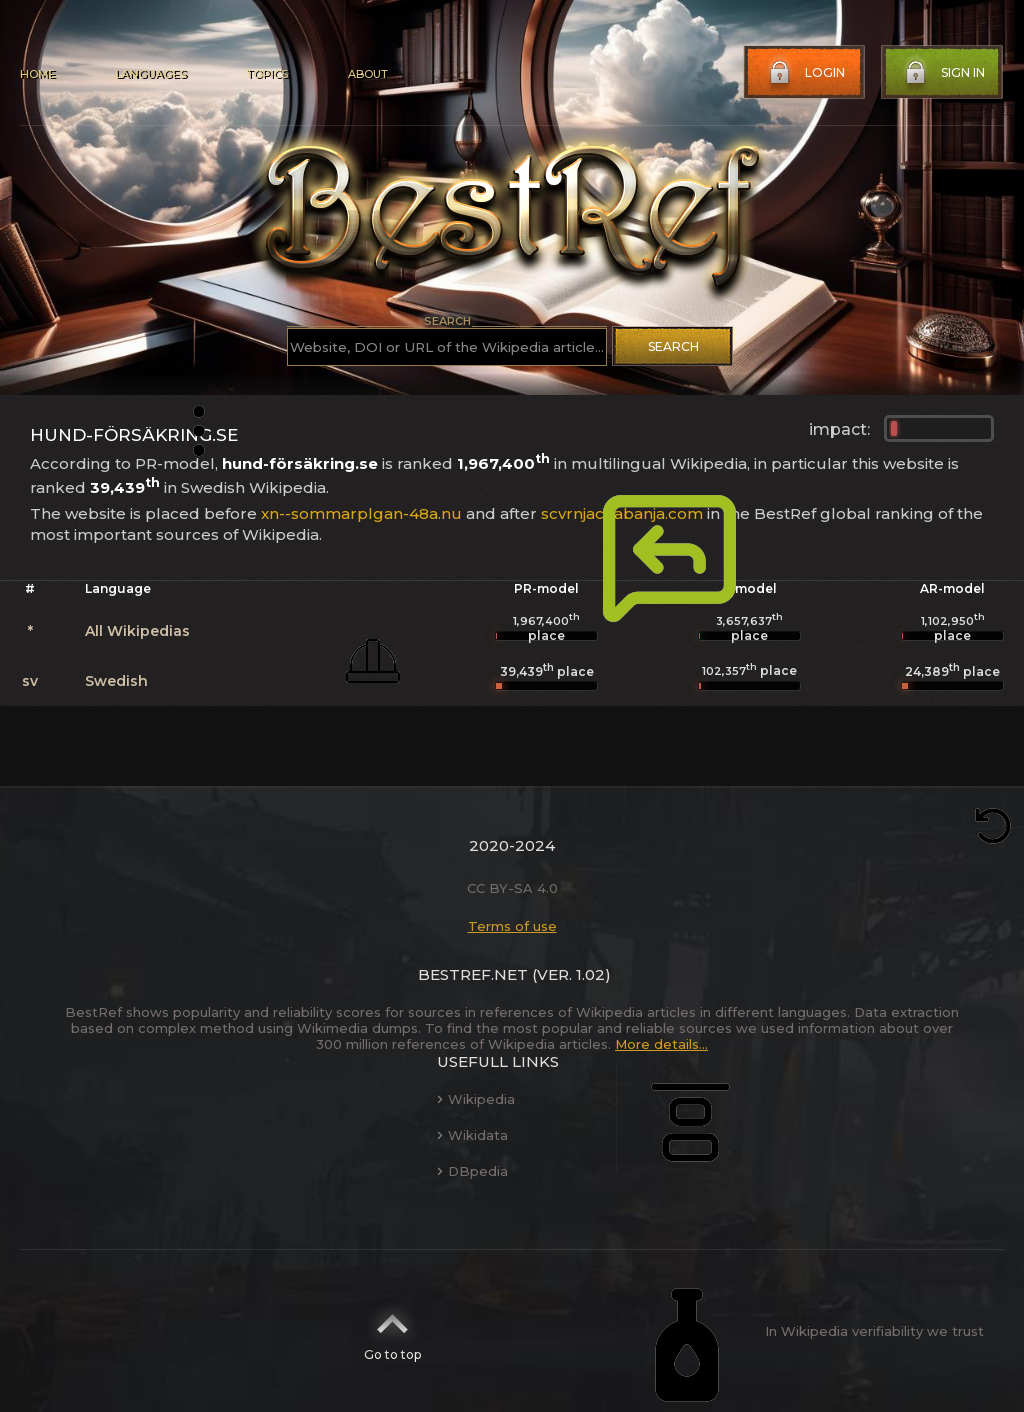 Image resolution: width=1024 pixels, height=1412 pixels. What do you see at coordinates (199, 431) in the screenshot?
I see `open more options menu` at bounding box center [199, 431].